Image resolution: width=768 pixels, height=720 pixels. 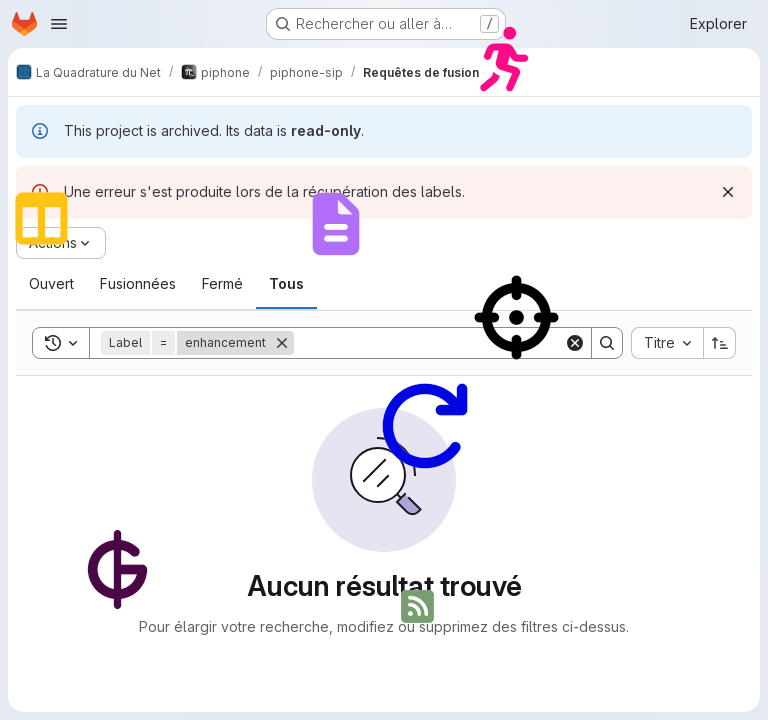 What do you see at coordinates (506, 60) in the screenshot?
I see `start a run or workout session` at bounding box center [506, 60].